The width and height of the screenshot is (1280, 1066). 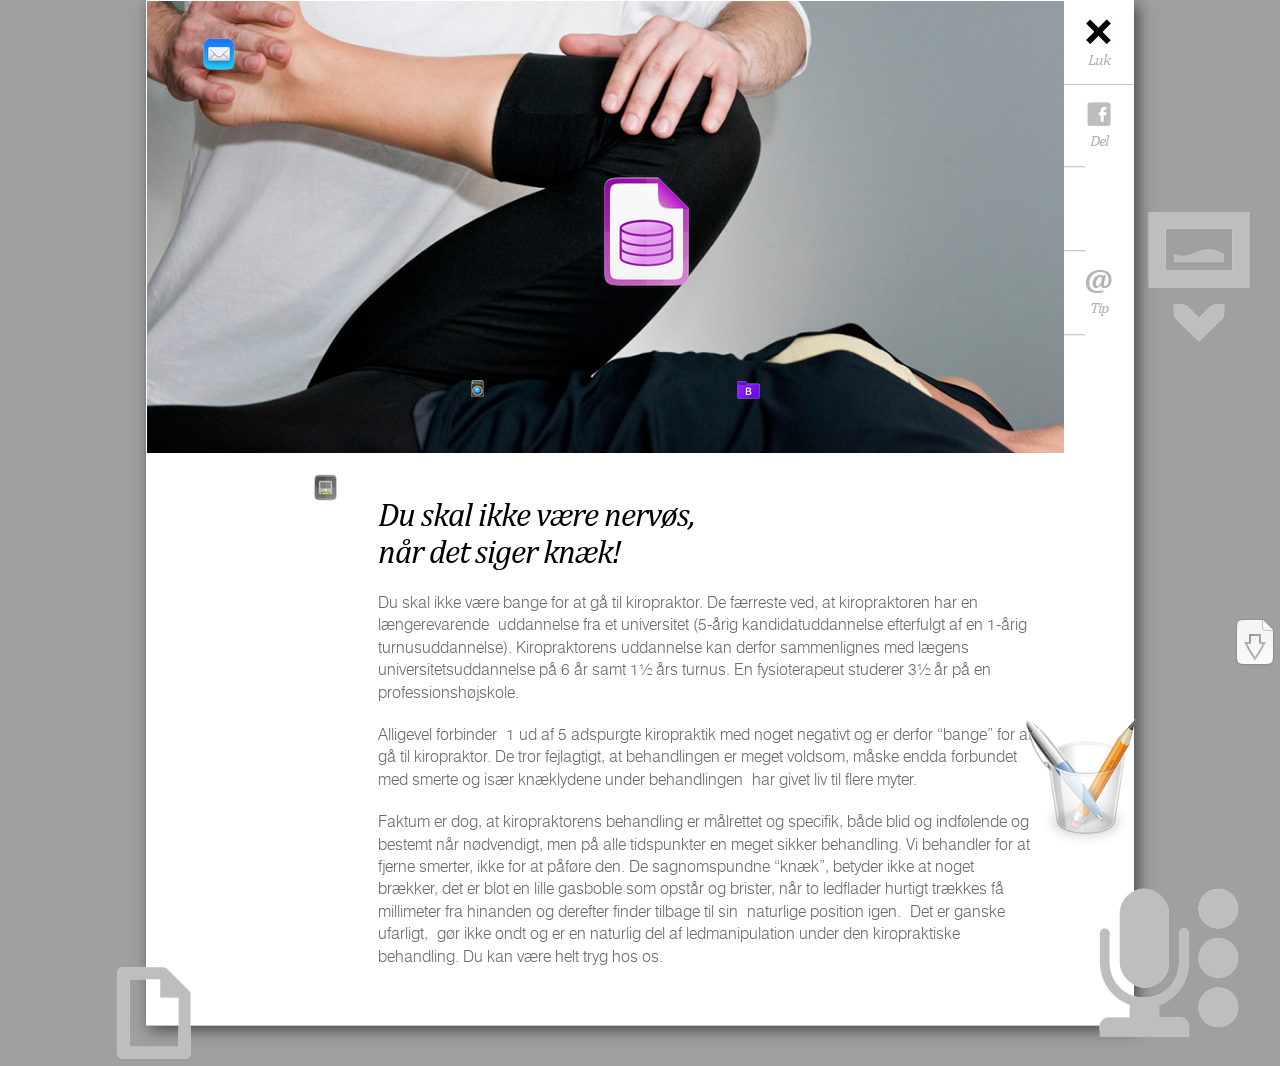 I want to click on access office and productivity applications, so click(x=1083, y=775).